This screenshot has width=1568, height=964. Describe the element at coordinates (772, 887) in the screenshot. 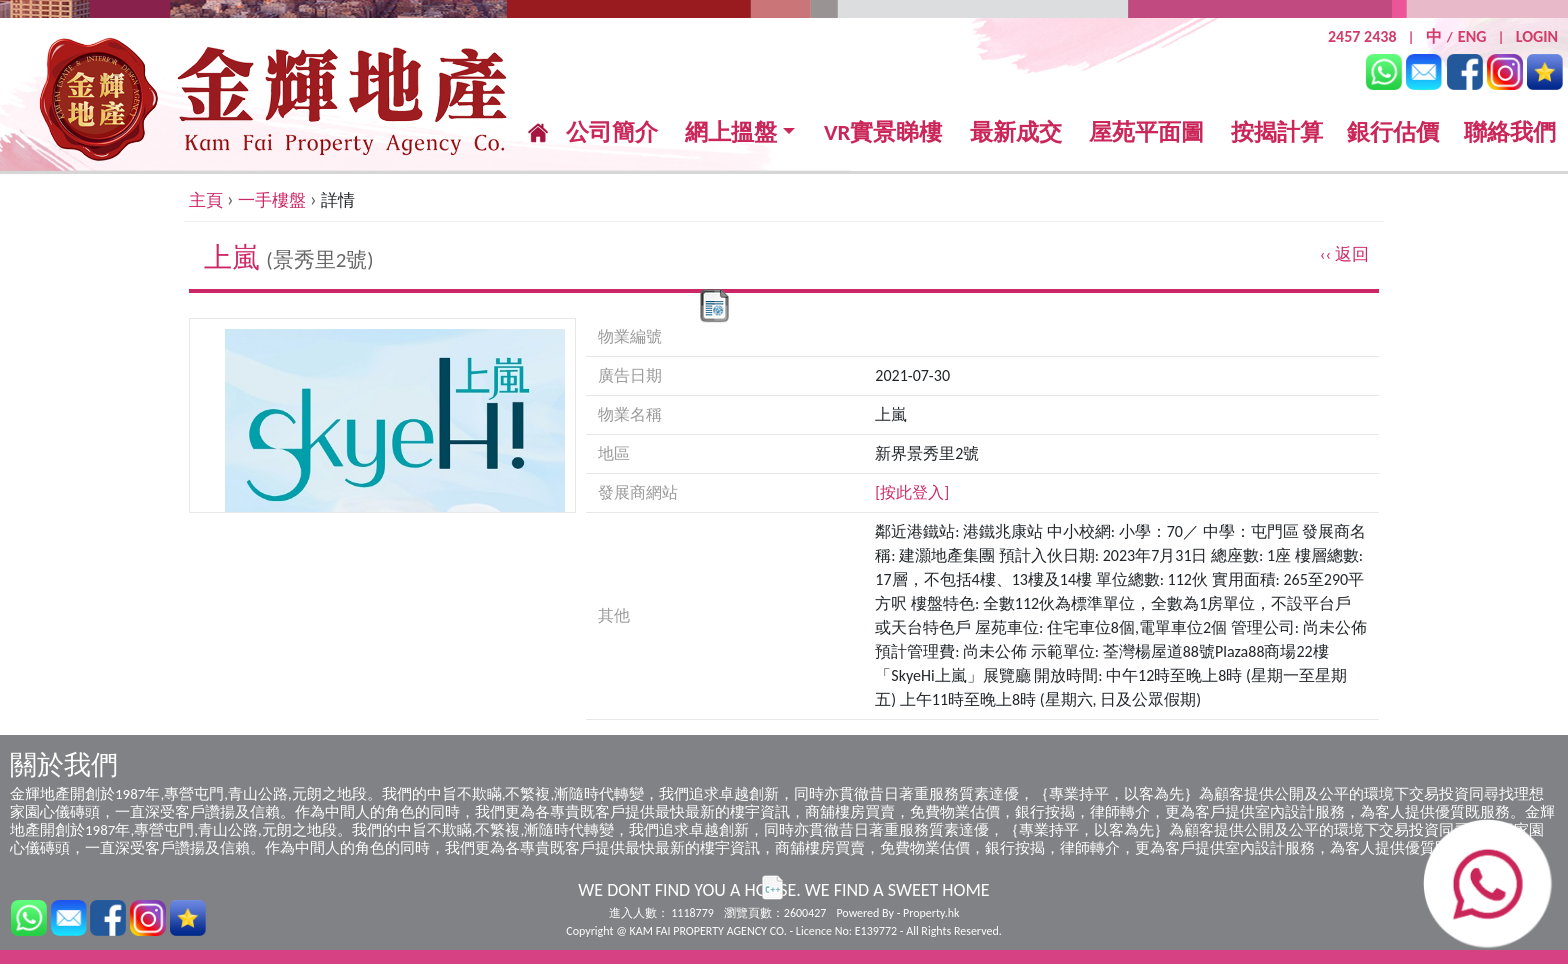

I see `a C++ source code file` at that location.